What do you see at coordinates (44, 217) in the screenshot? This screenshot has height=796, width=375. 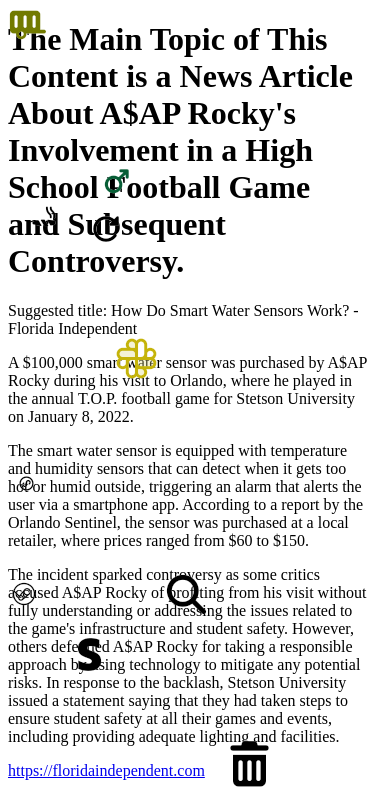 I see `indicates cannabis or smoking-related content` at bounding box center [44, 217].